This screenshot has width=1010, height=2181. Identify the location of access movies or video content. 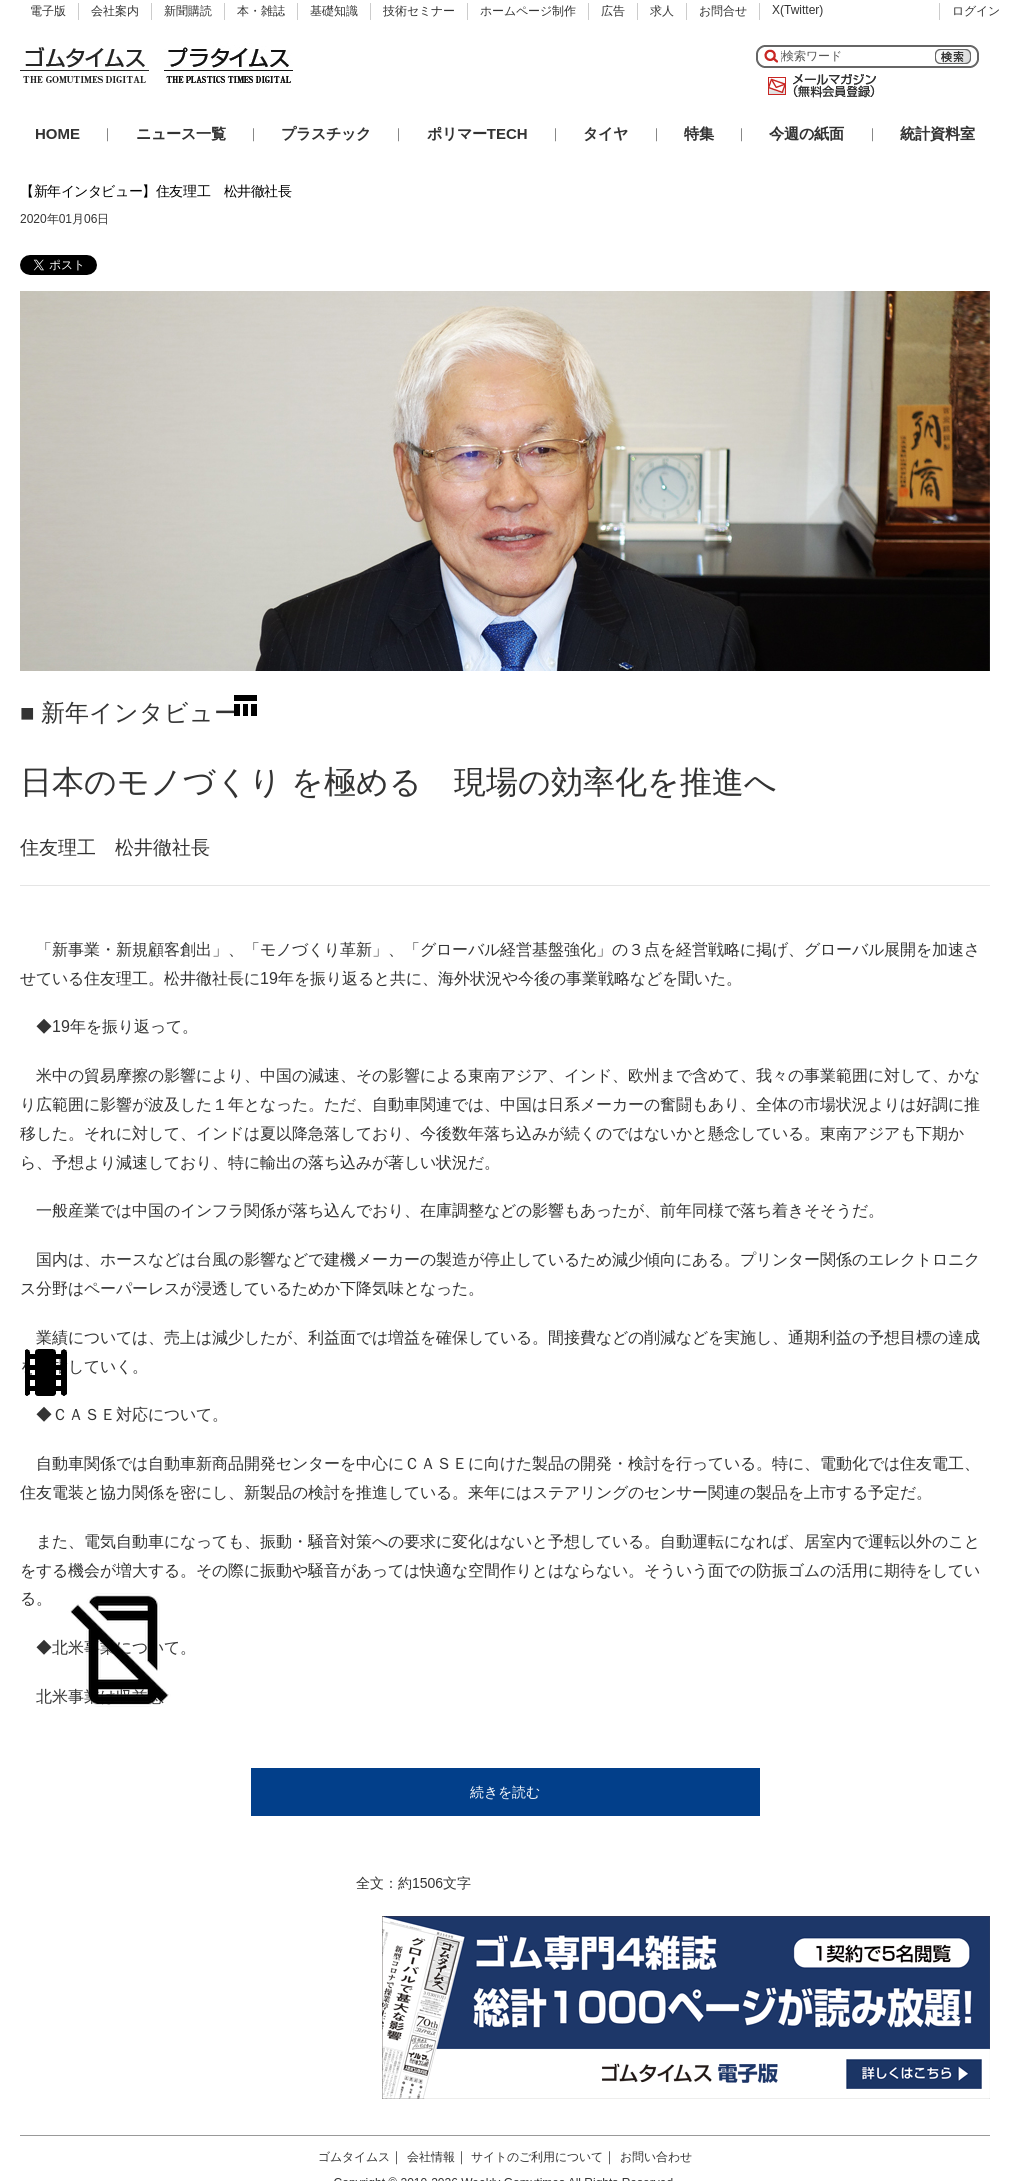
(45, 1372).